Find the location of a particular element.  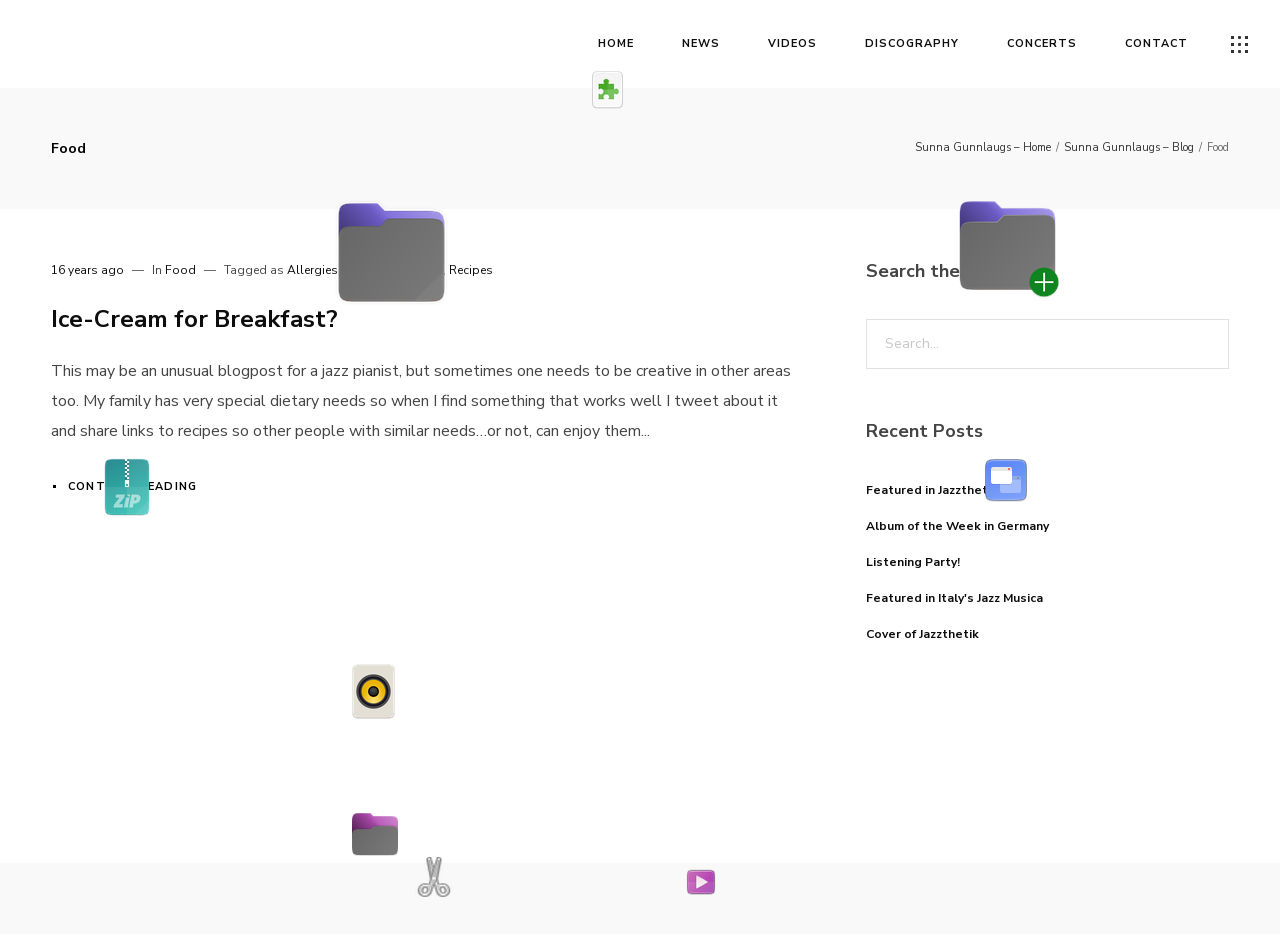

manage startup applications and session settings is located at coordinates (1006, 480).